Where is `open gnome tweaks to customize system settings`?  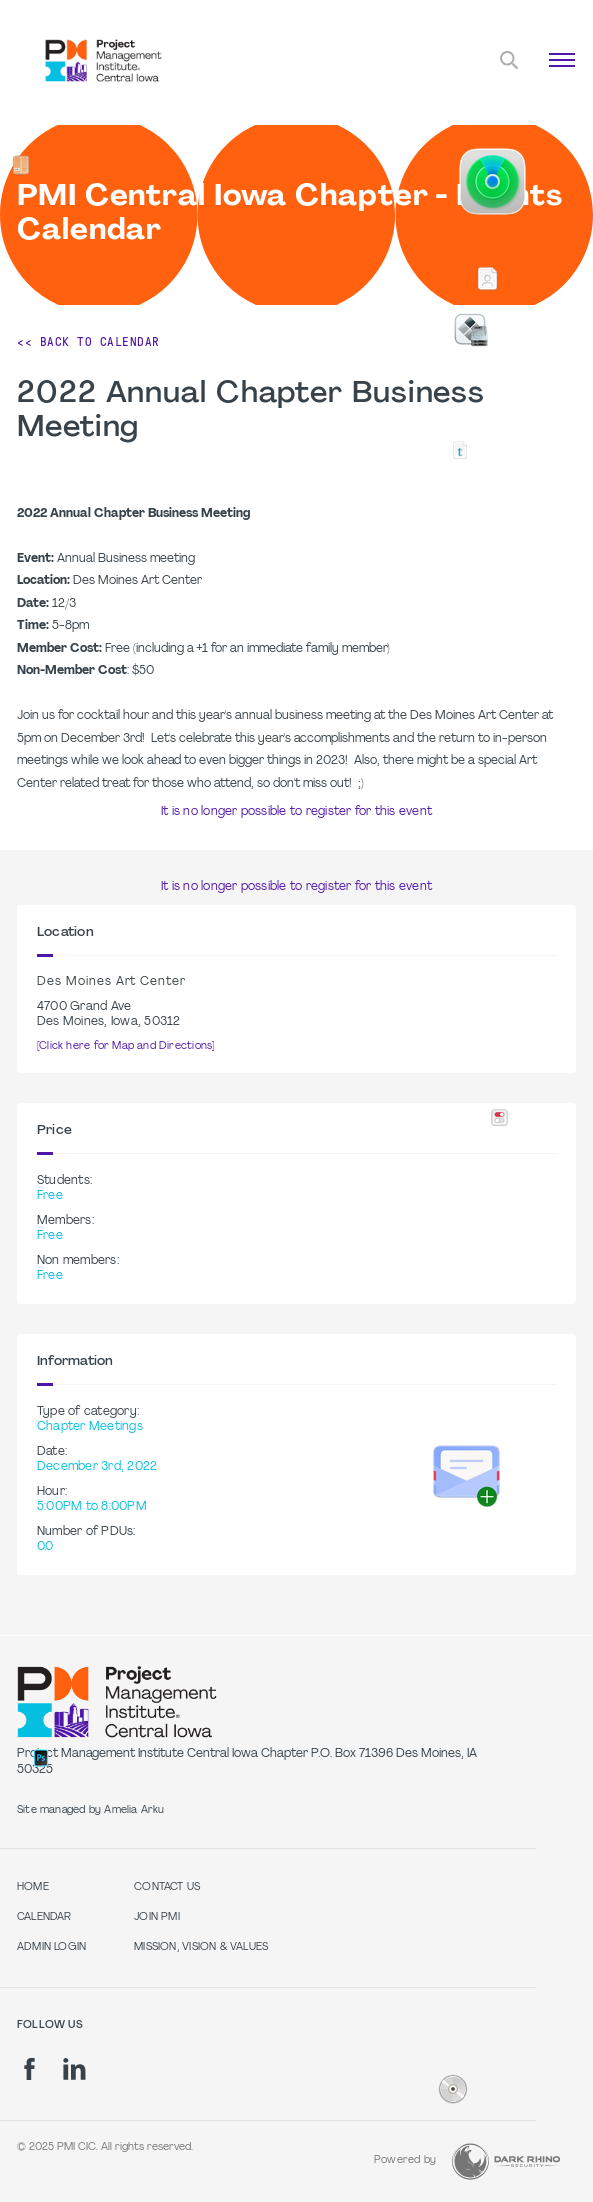 open gnome tweaks to customize system settings is located at coordinates (499, 1117).